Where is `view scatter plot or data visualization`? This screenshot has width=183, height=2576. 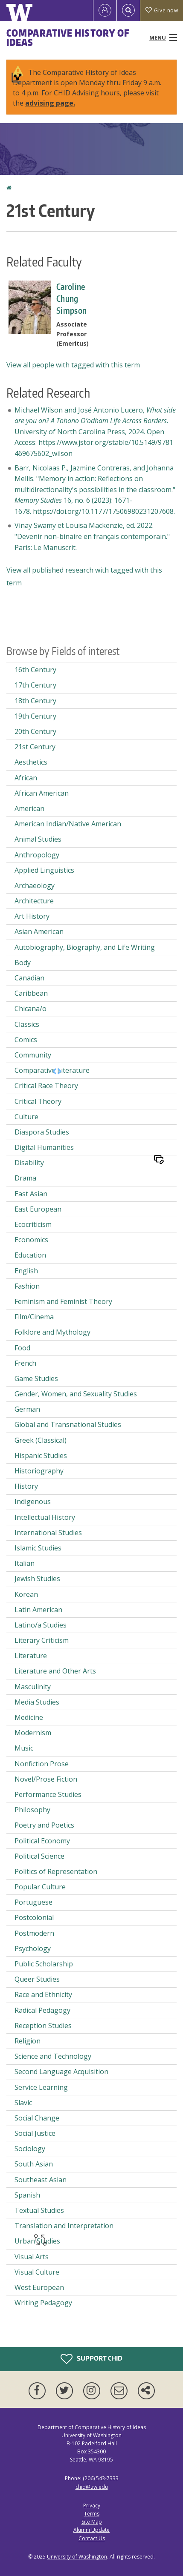
view scatter plot or data visualization is located at coordinates (17, 77).